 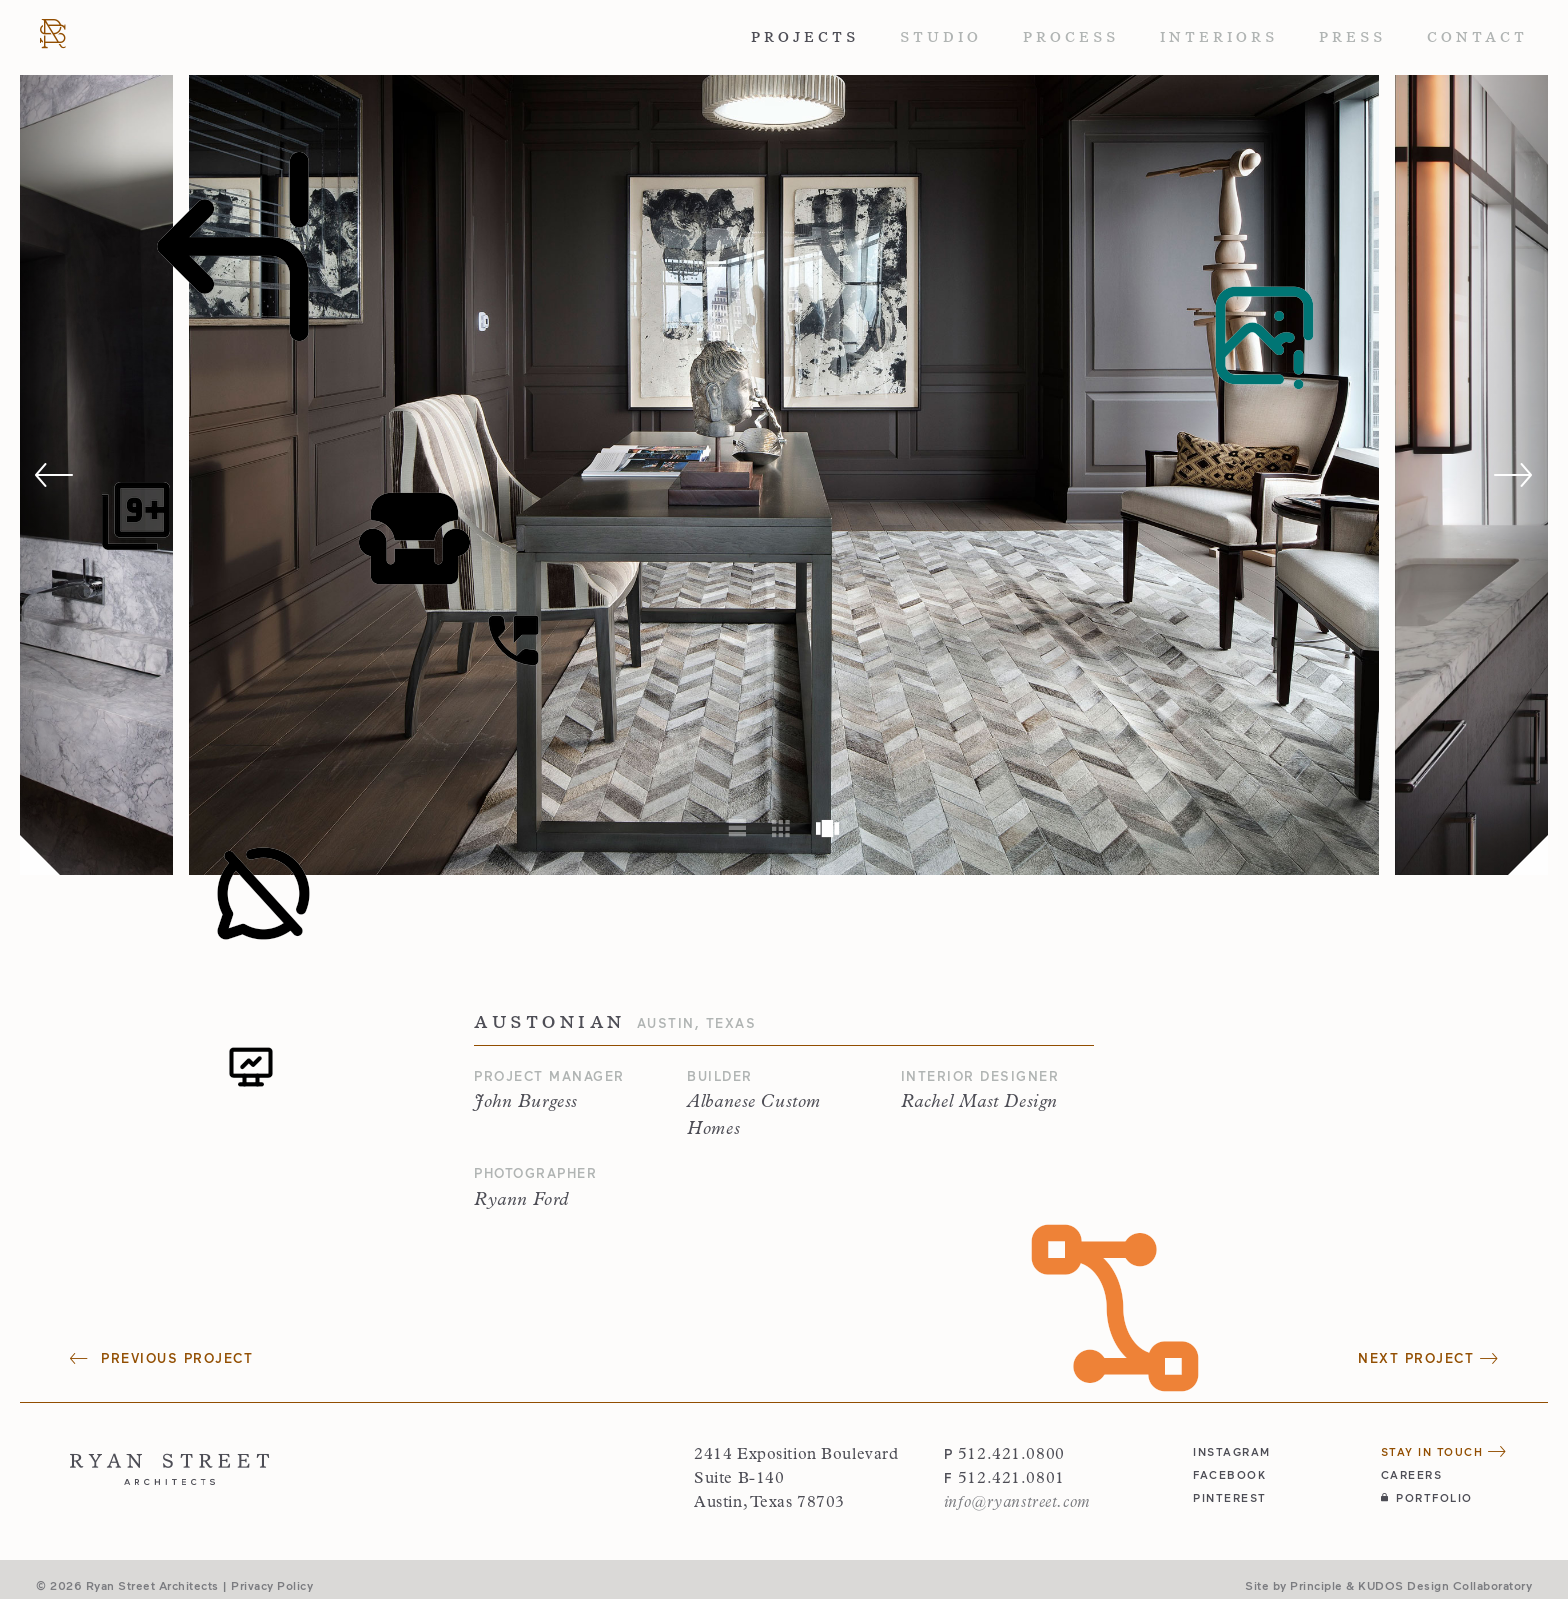 I want to click on edit bezier curve handles, so click(x=1115, y=1308).